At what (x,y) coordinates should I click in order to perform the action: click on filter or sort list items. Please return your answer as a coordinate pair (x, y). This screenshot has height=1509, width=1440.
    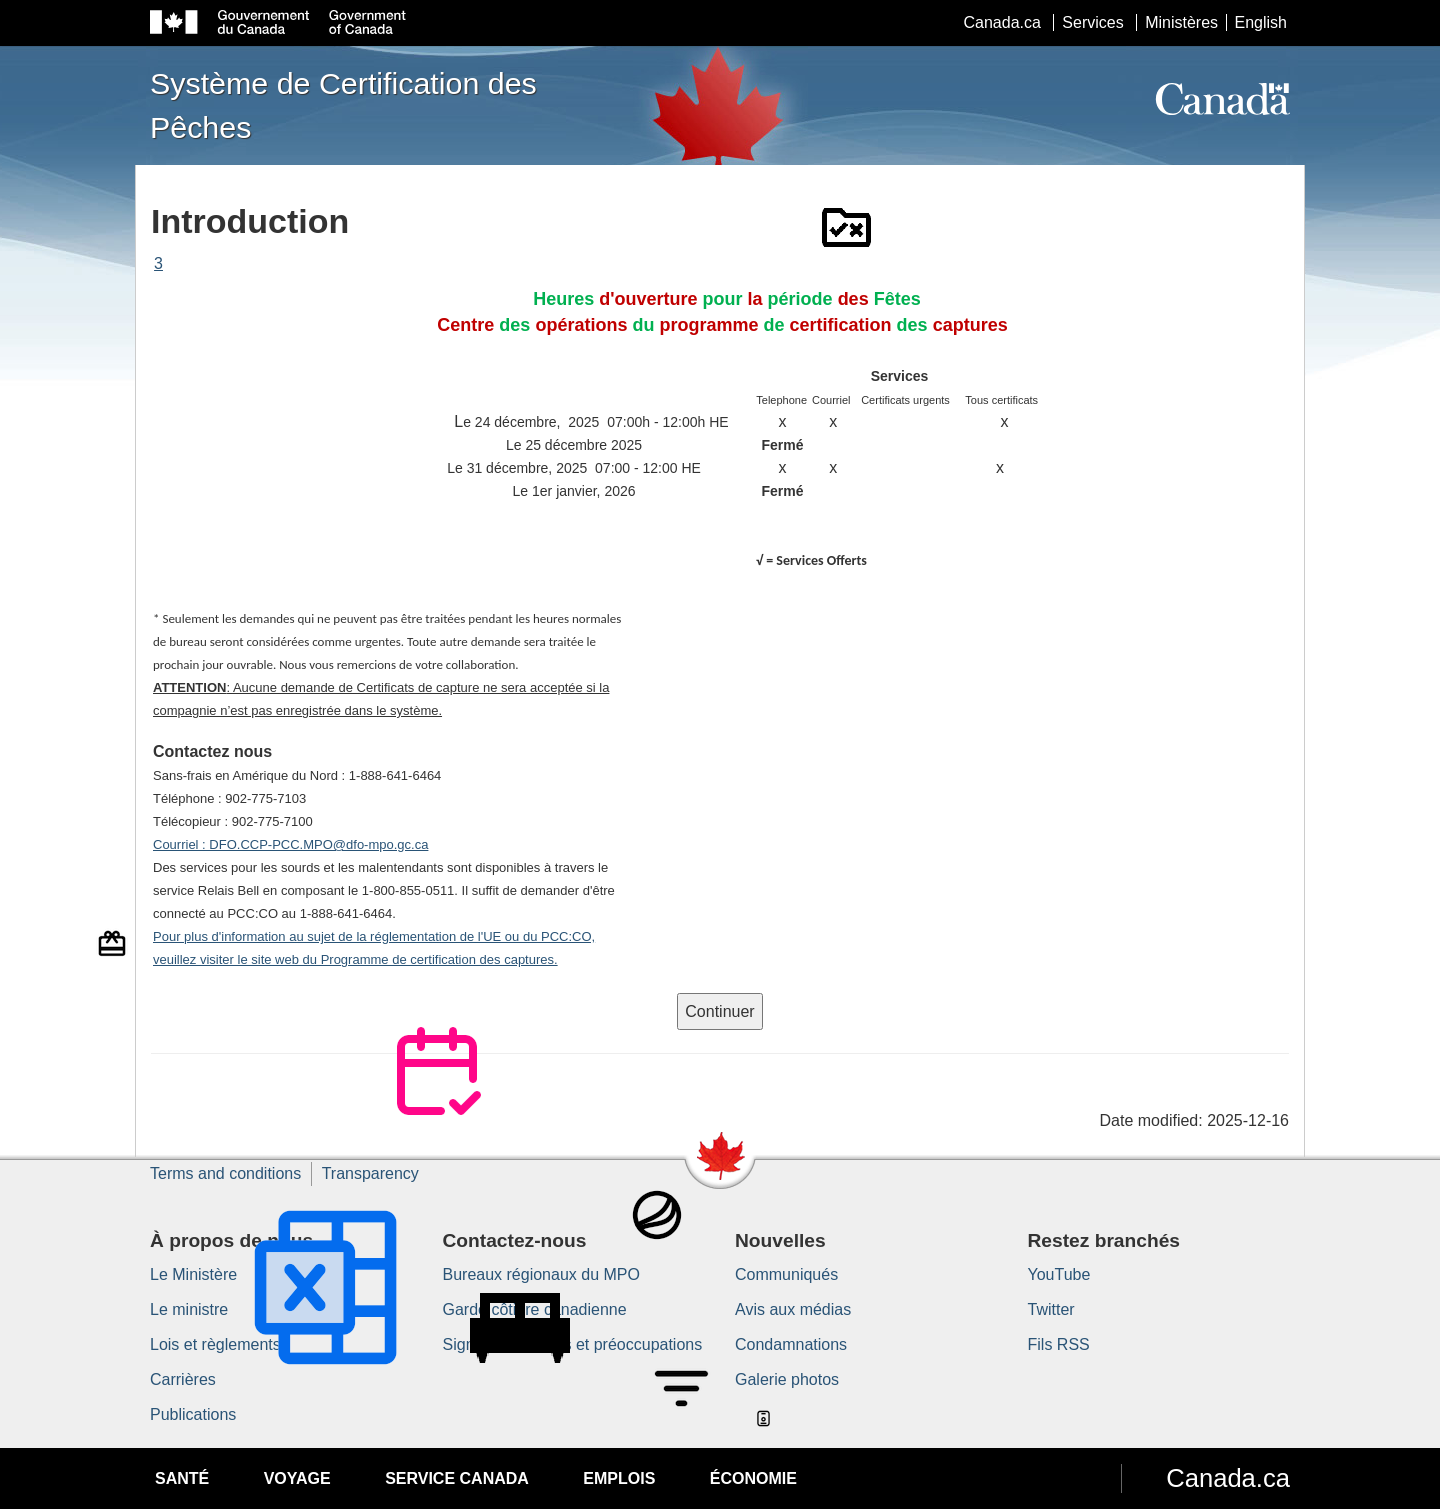
    Looking at the image, I should click on (681, 1388).